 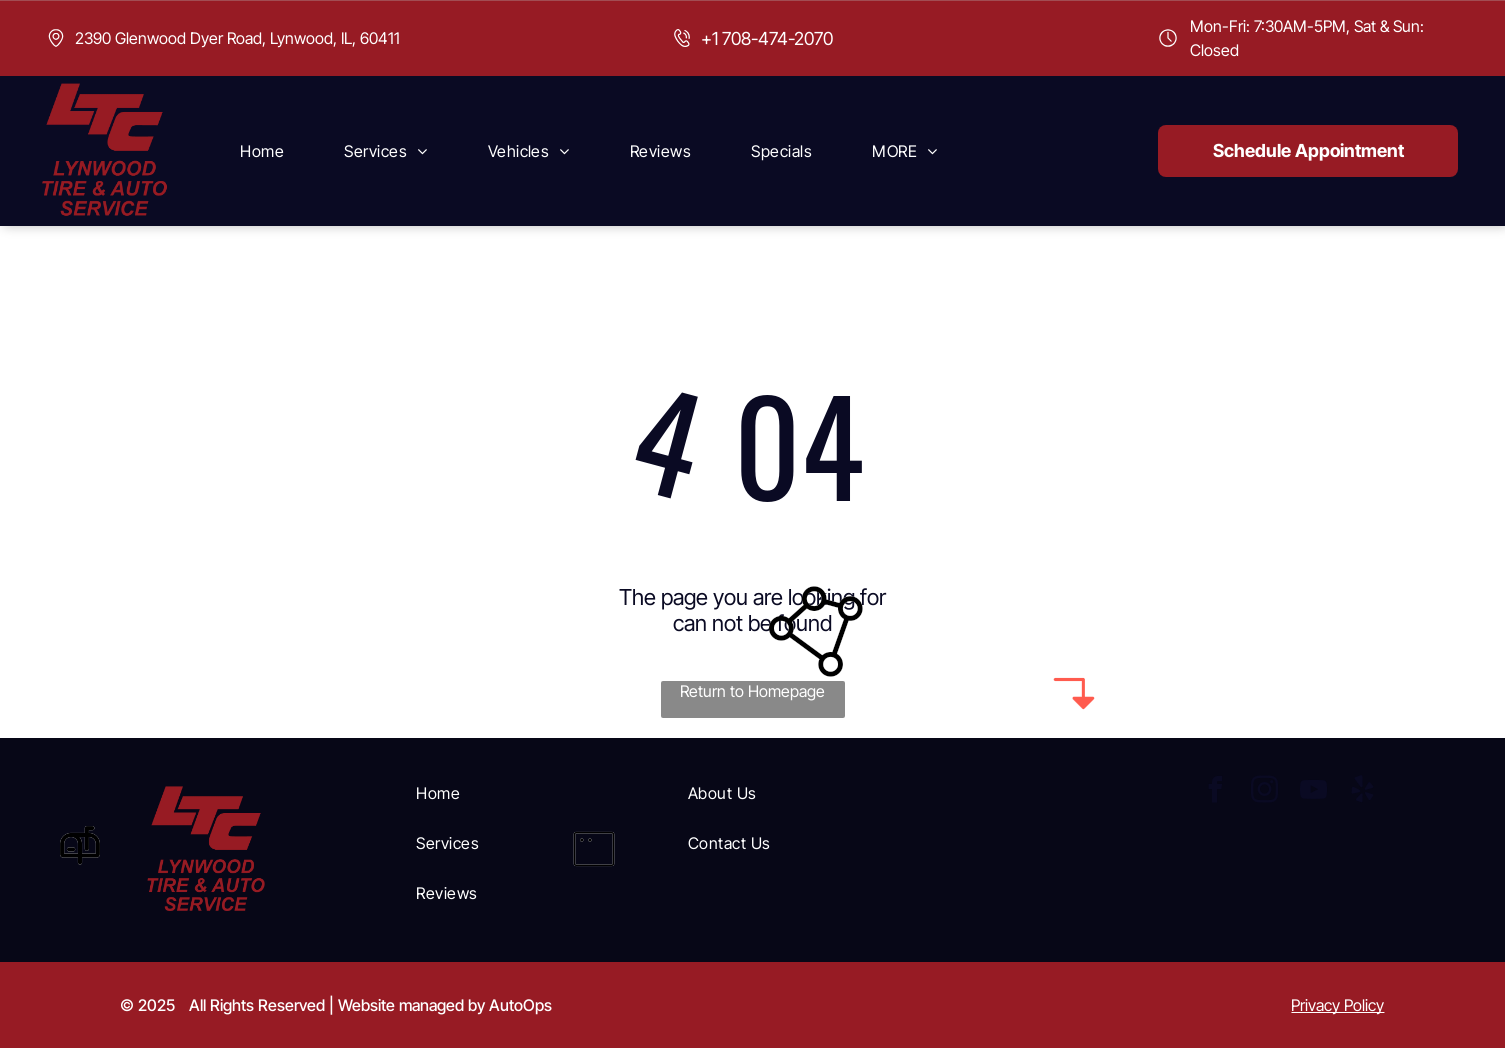 What do you see at coordinates (594, 849) in the screenshot?
I see `open application window` at bounding box center [594, 849].